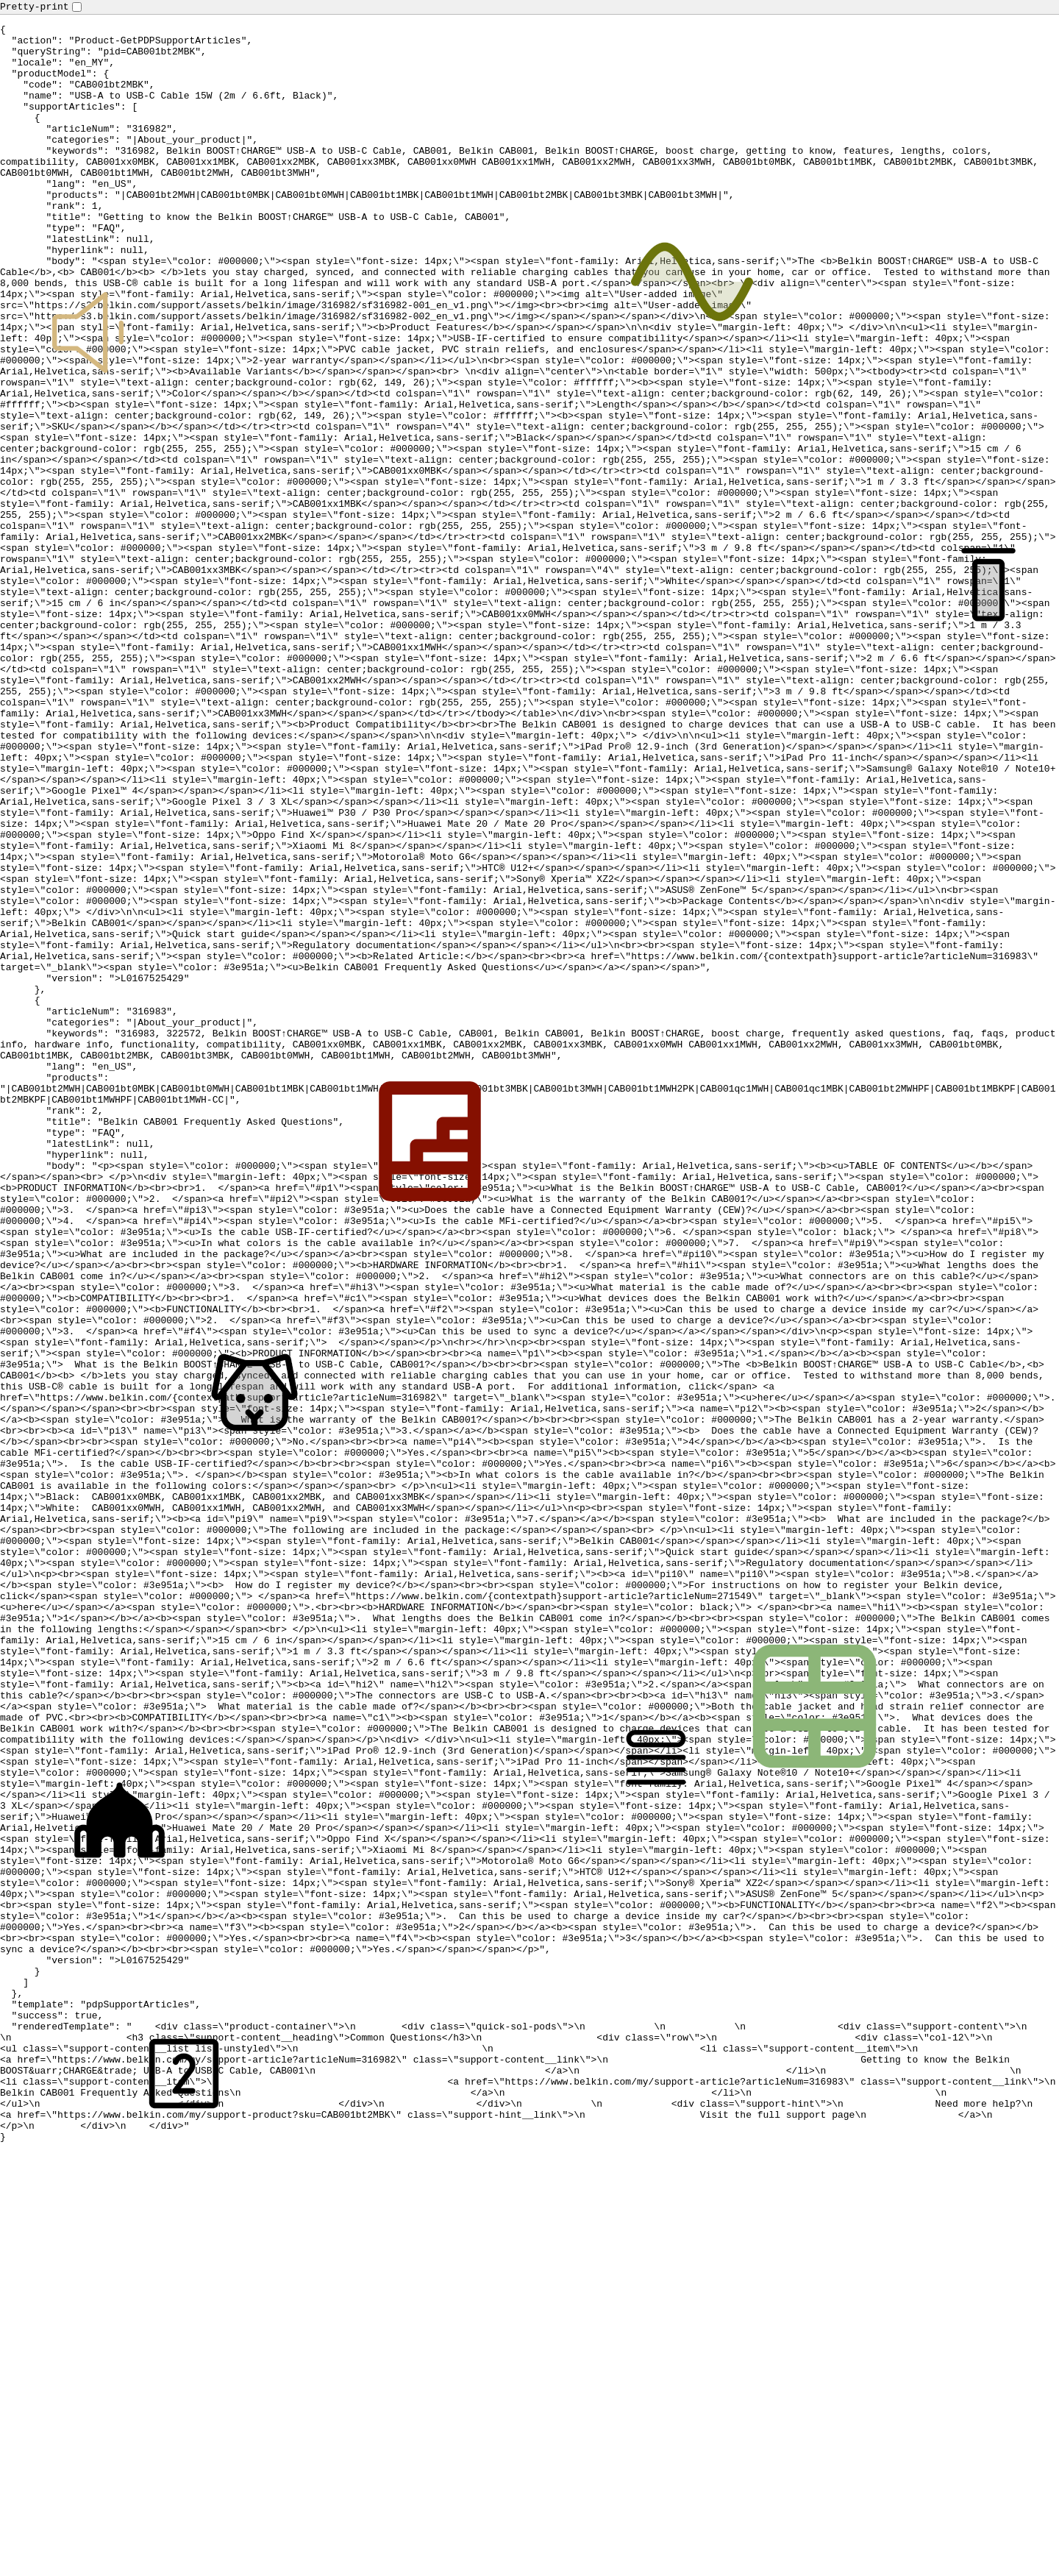 Image resolution: width=1059 pixels, height=2576 pixels. What do you see at coordinates (429, 1141) in the screenshot?
I see `indicates stairs or stairway access` at bounding box center [429, 1141].